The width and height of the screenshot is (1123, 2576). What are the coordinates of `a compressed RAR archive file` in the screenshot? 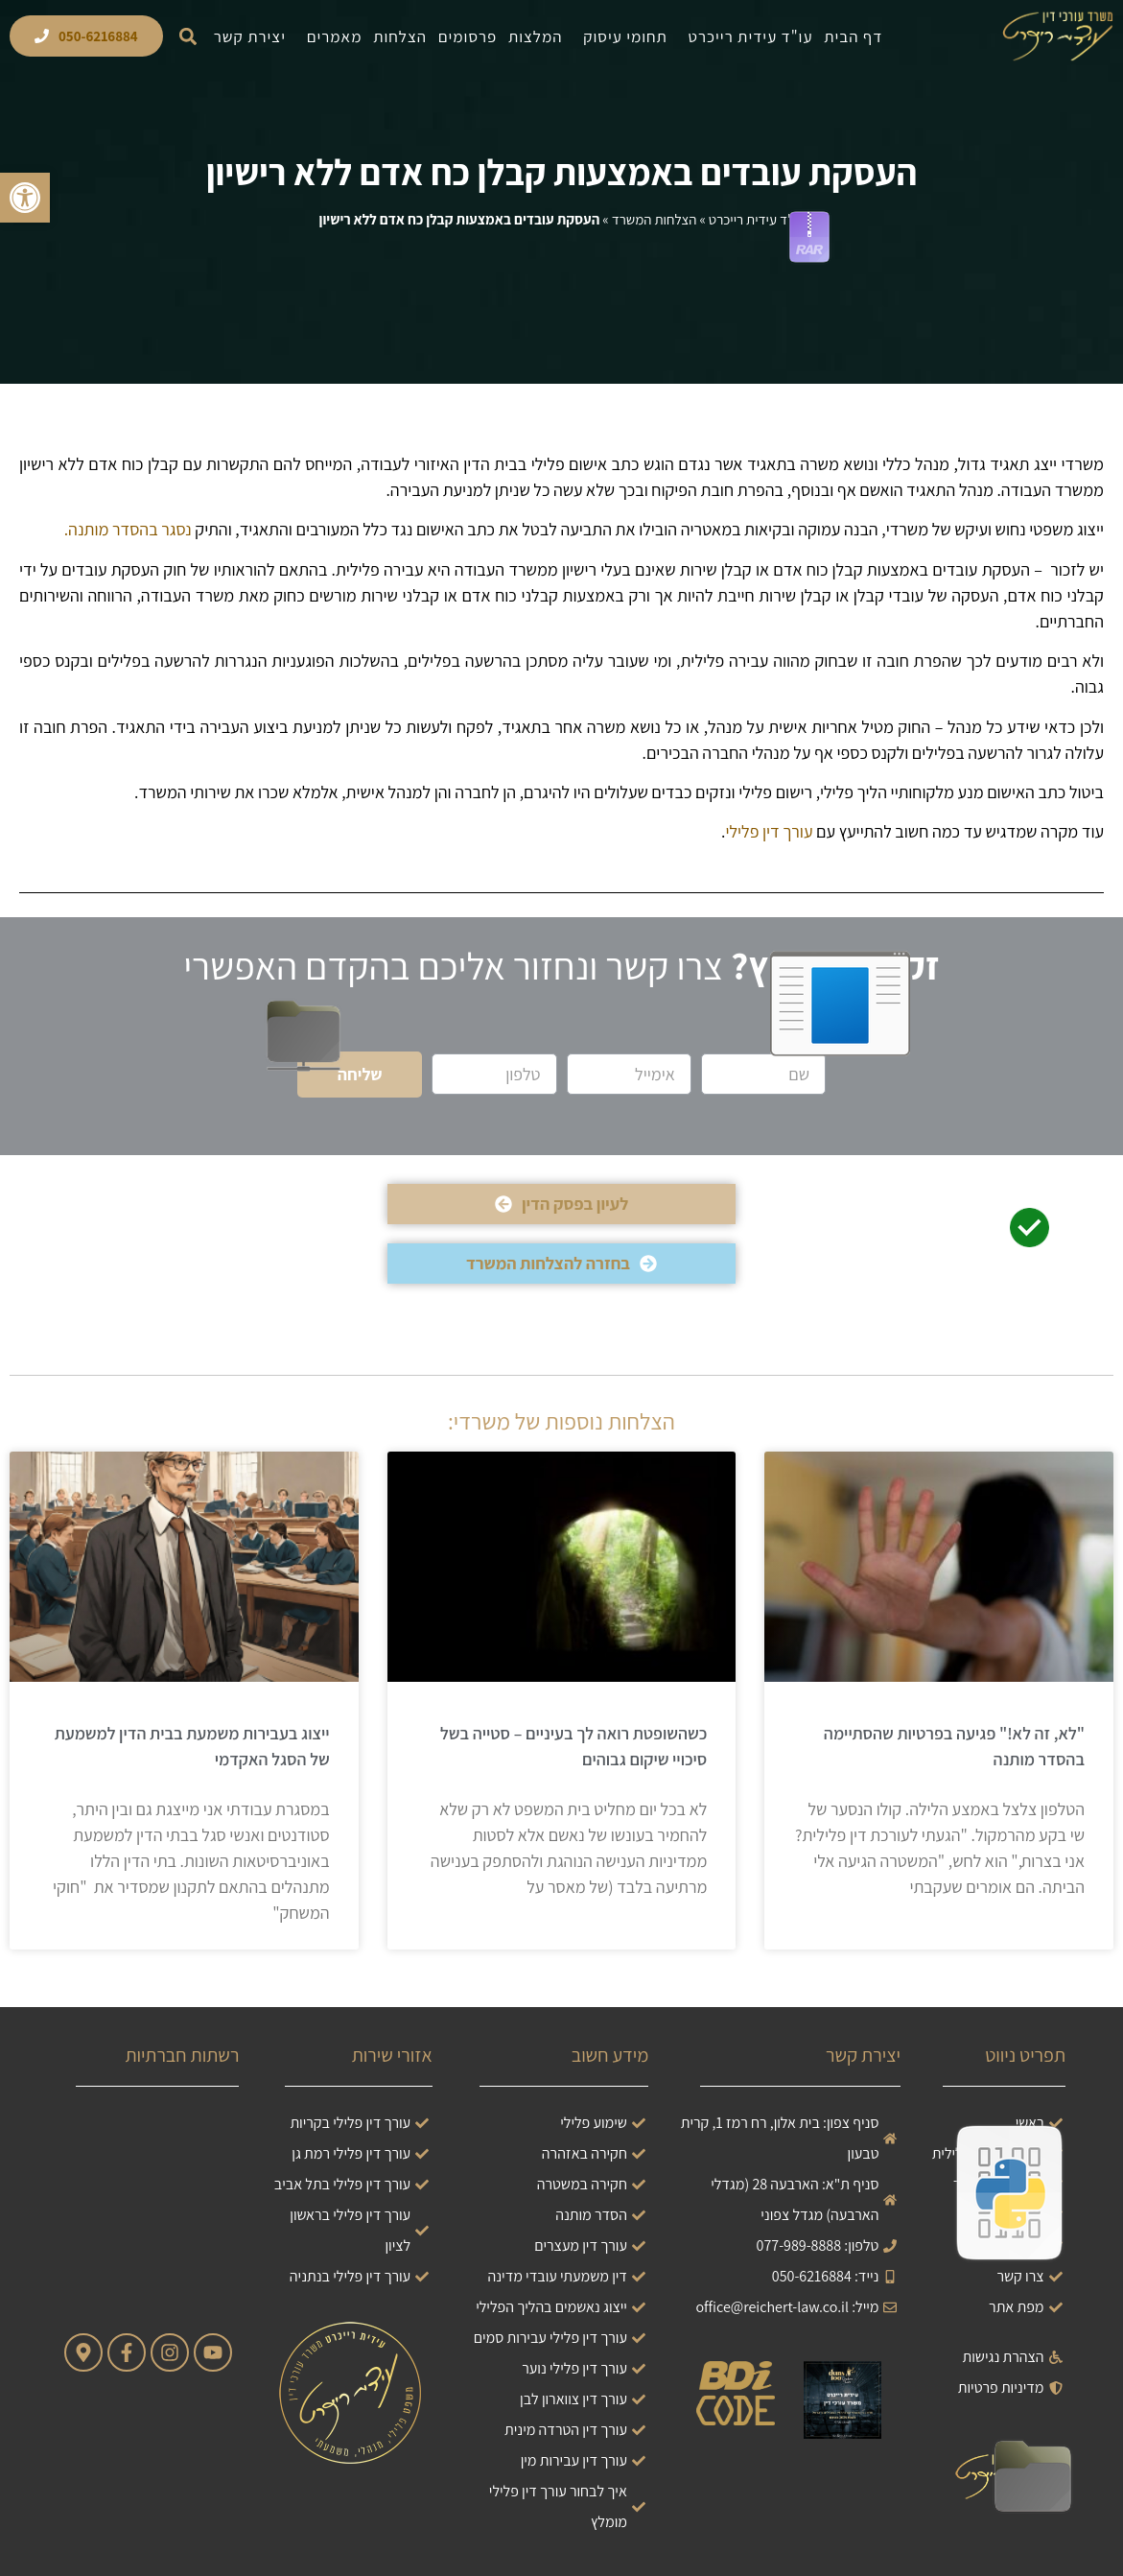 It's located at (809, 237).